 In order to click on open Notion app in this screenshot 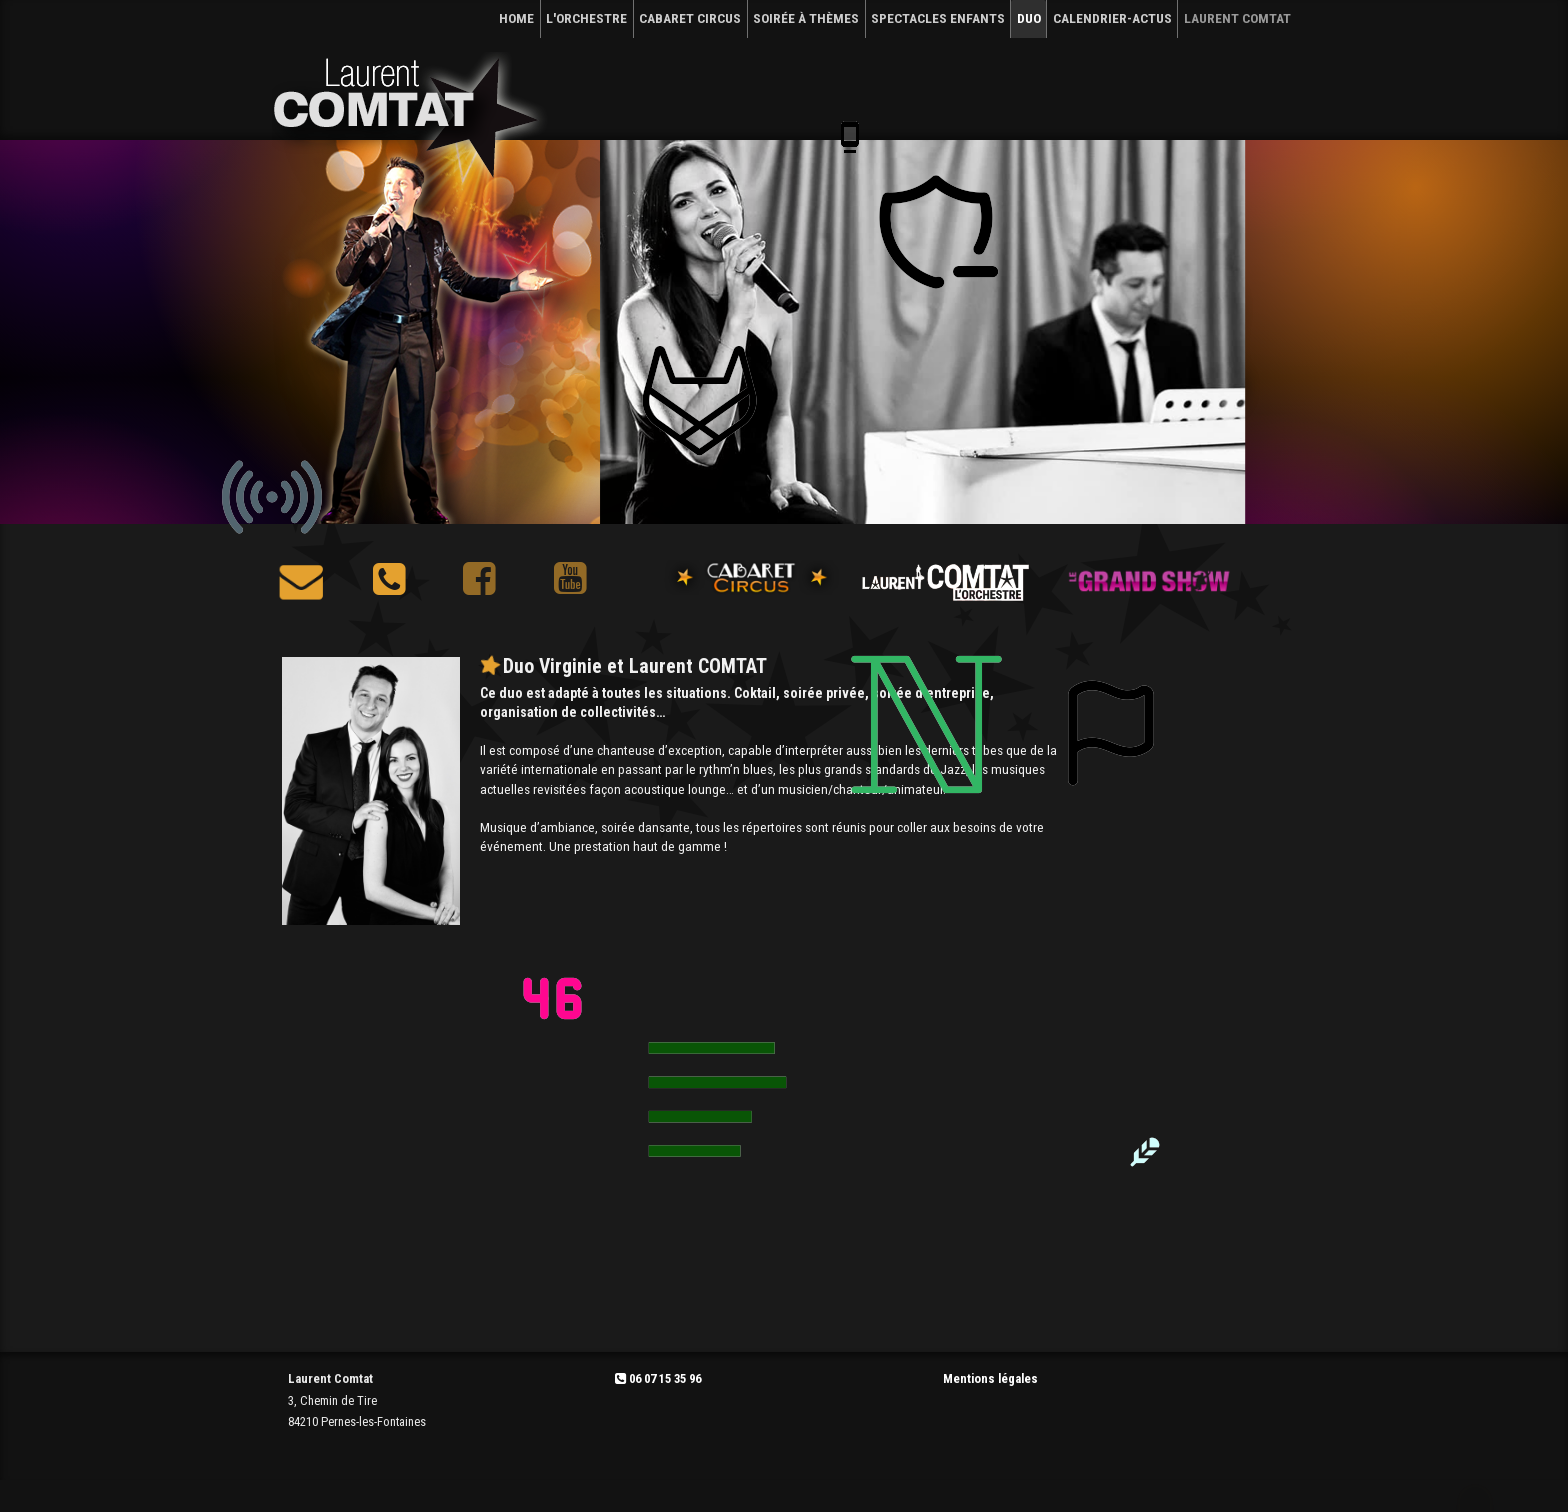, I will do `click(926, 724)`.